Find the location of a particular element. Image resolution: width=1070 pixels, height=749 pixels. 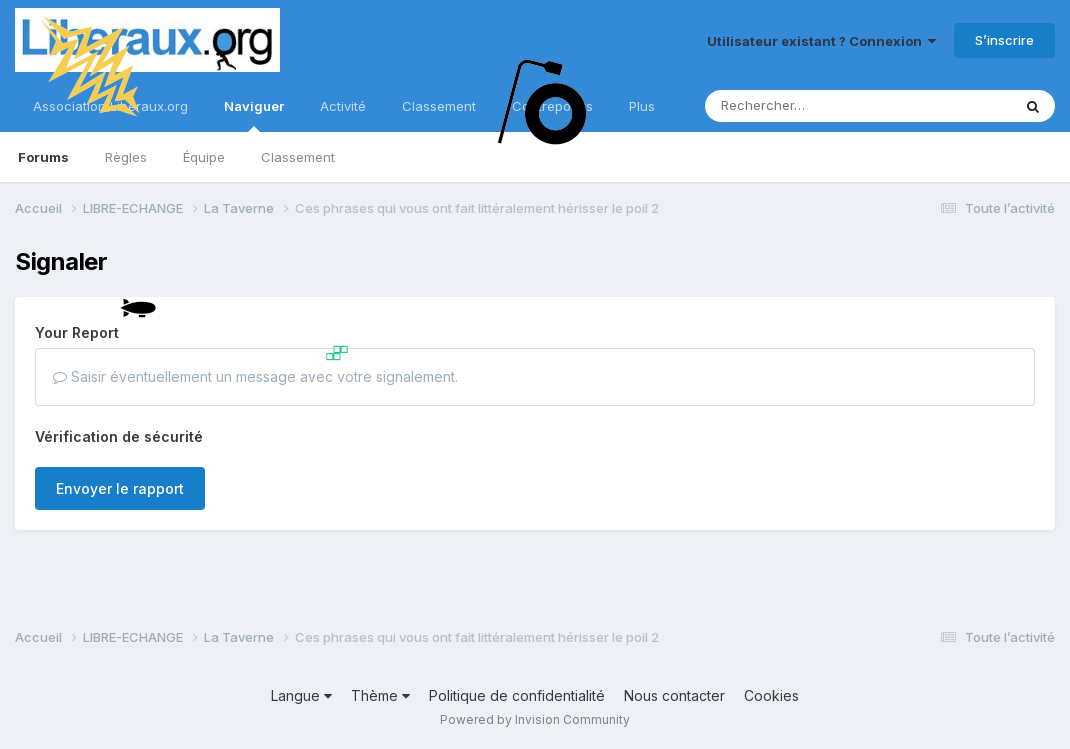

access vehicle repair or tire change tools is located at coordinates (542, 102).